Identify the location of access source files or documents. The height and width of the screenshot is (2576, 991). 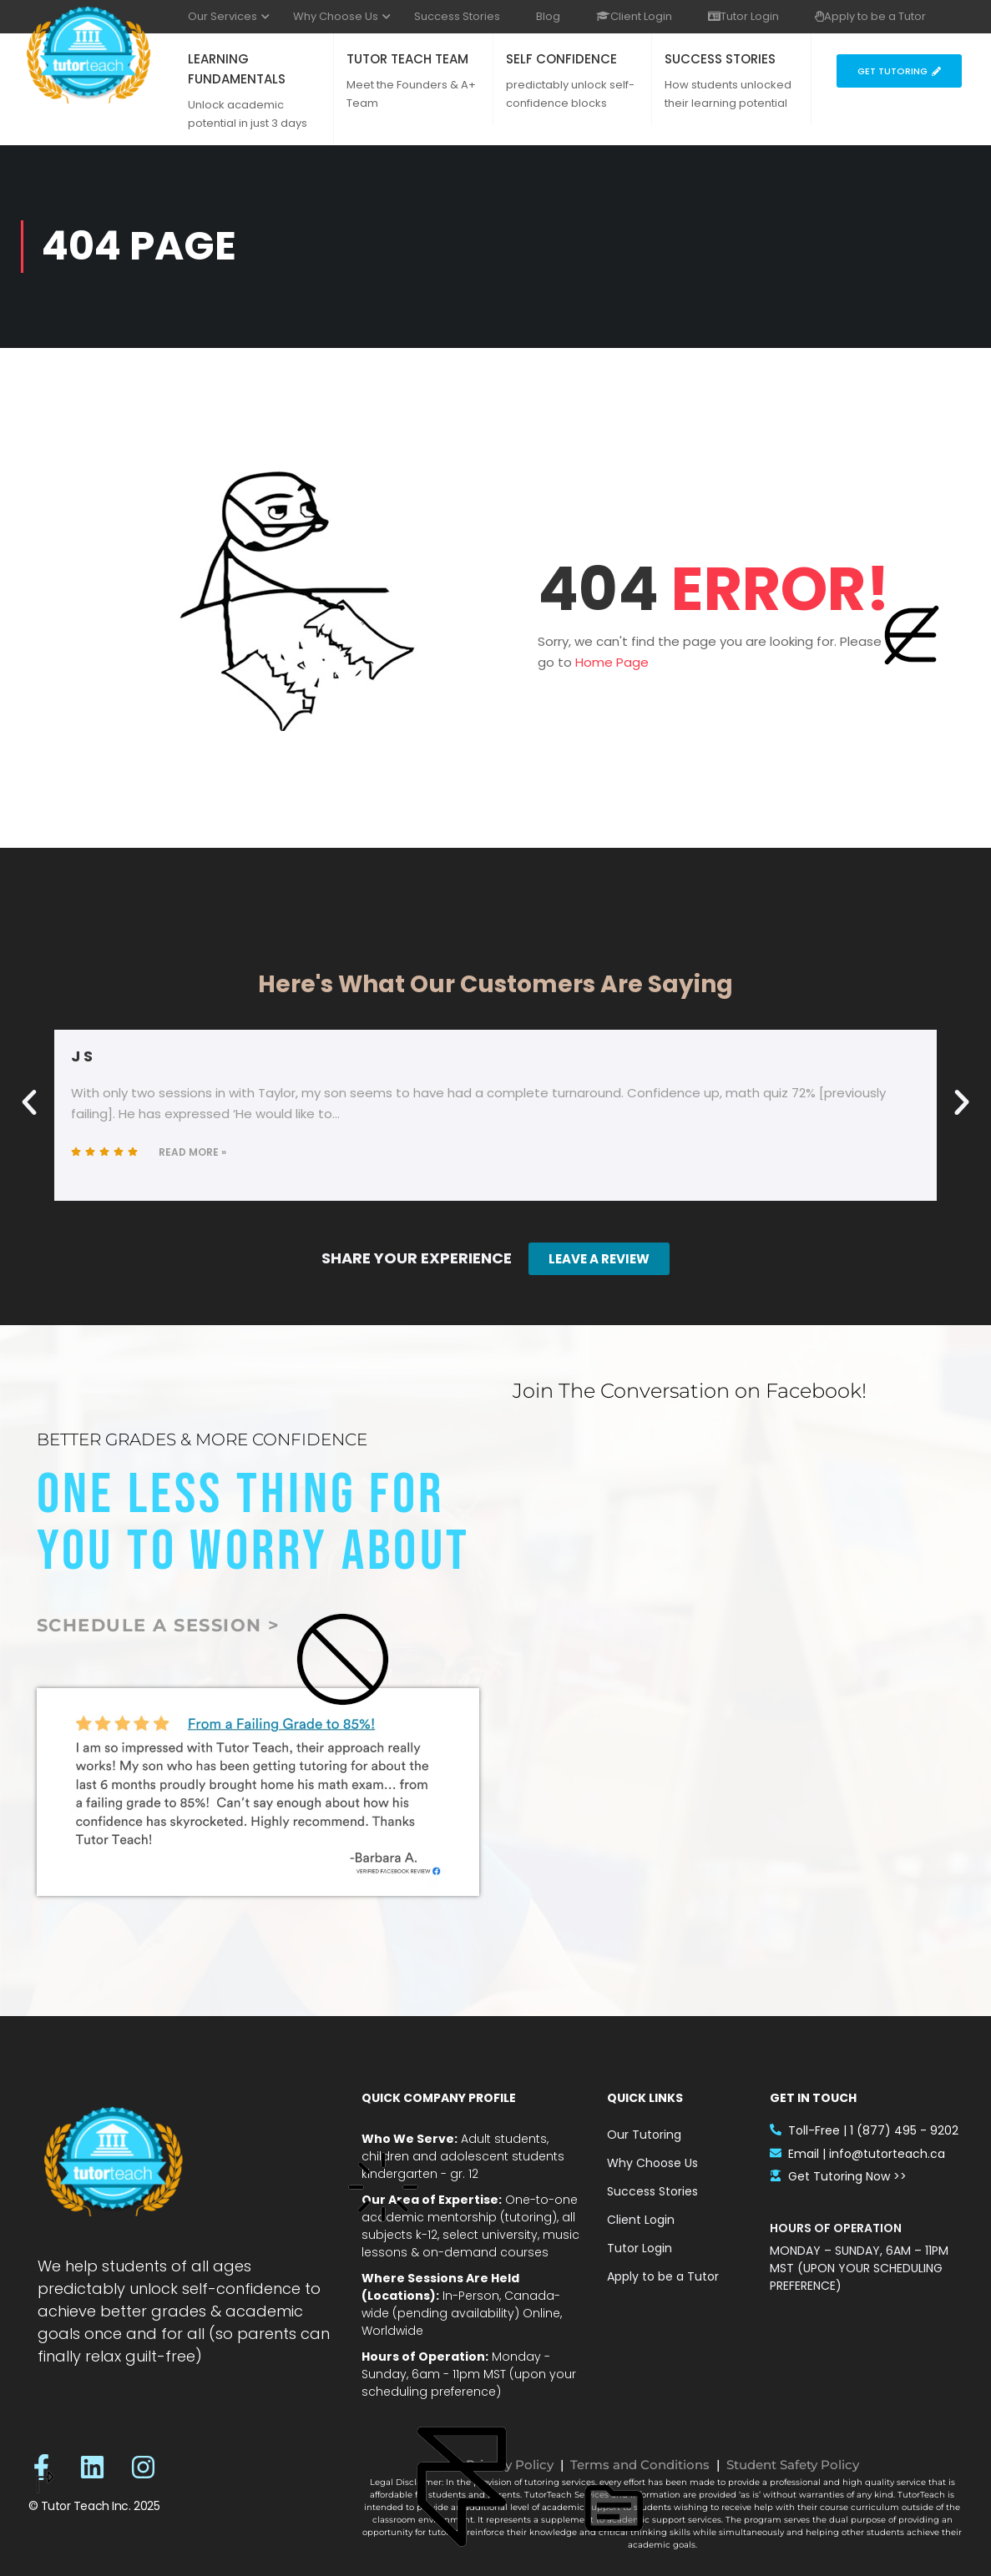
(614, 2508).